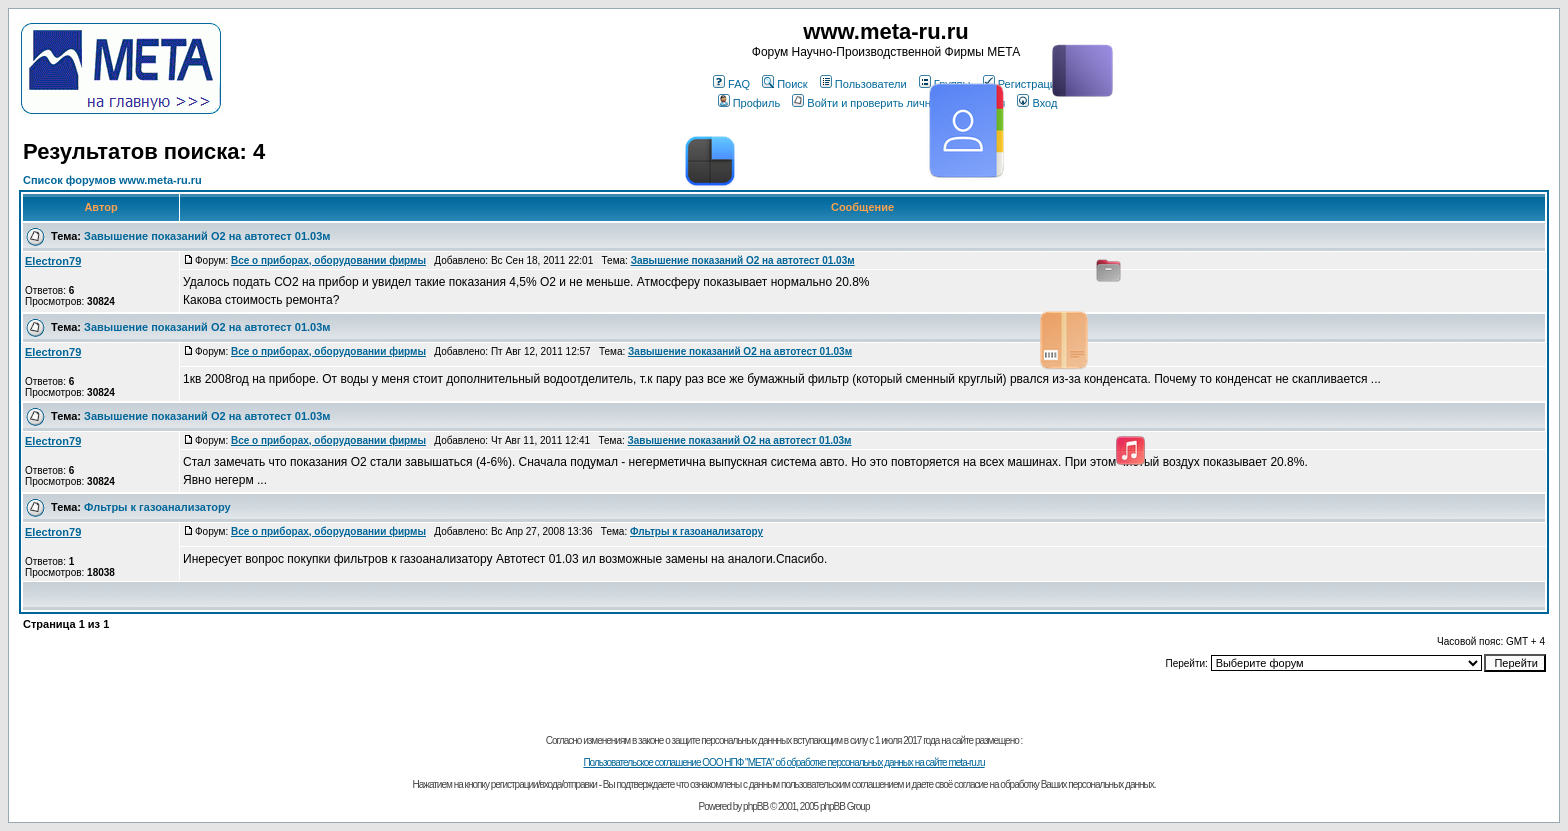 This screenshot has width=1568, height=831. Describe the element at coordinates (1108, 270) in the screenshot. I see `open the nautilus file manager` at that location.